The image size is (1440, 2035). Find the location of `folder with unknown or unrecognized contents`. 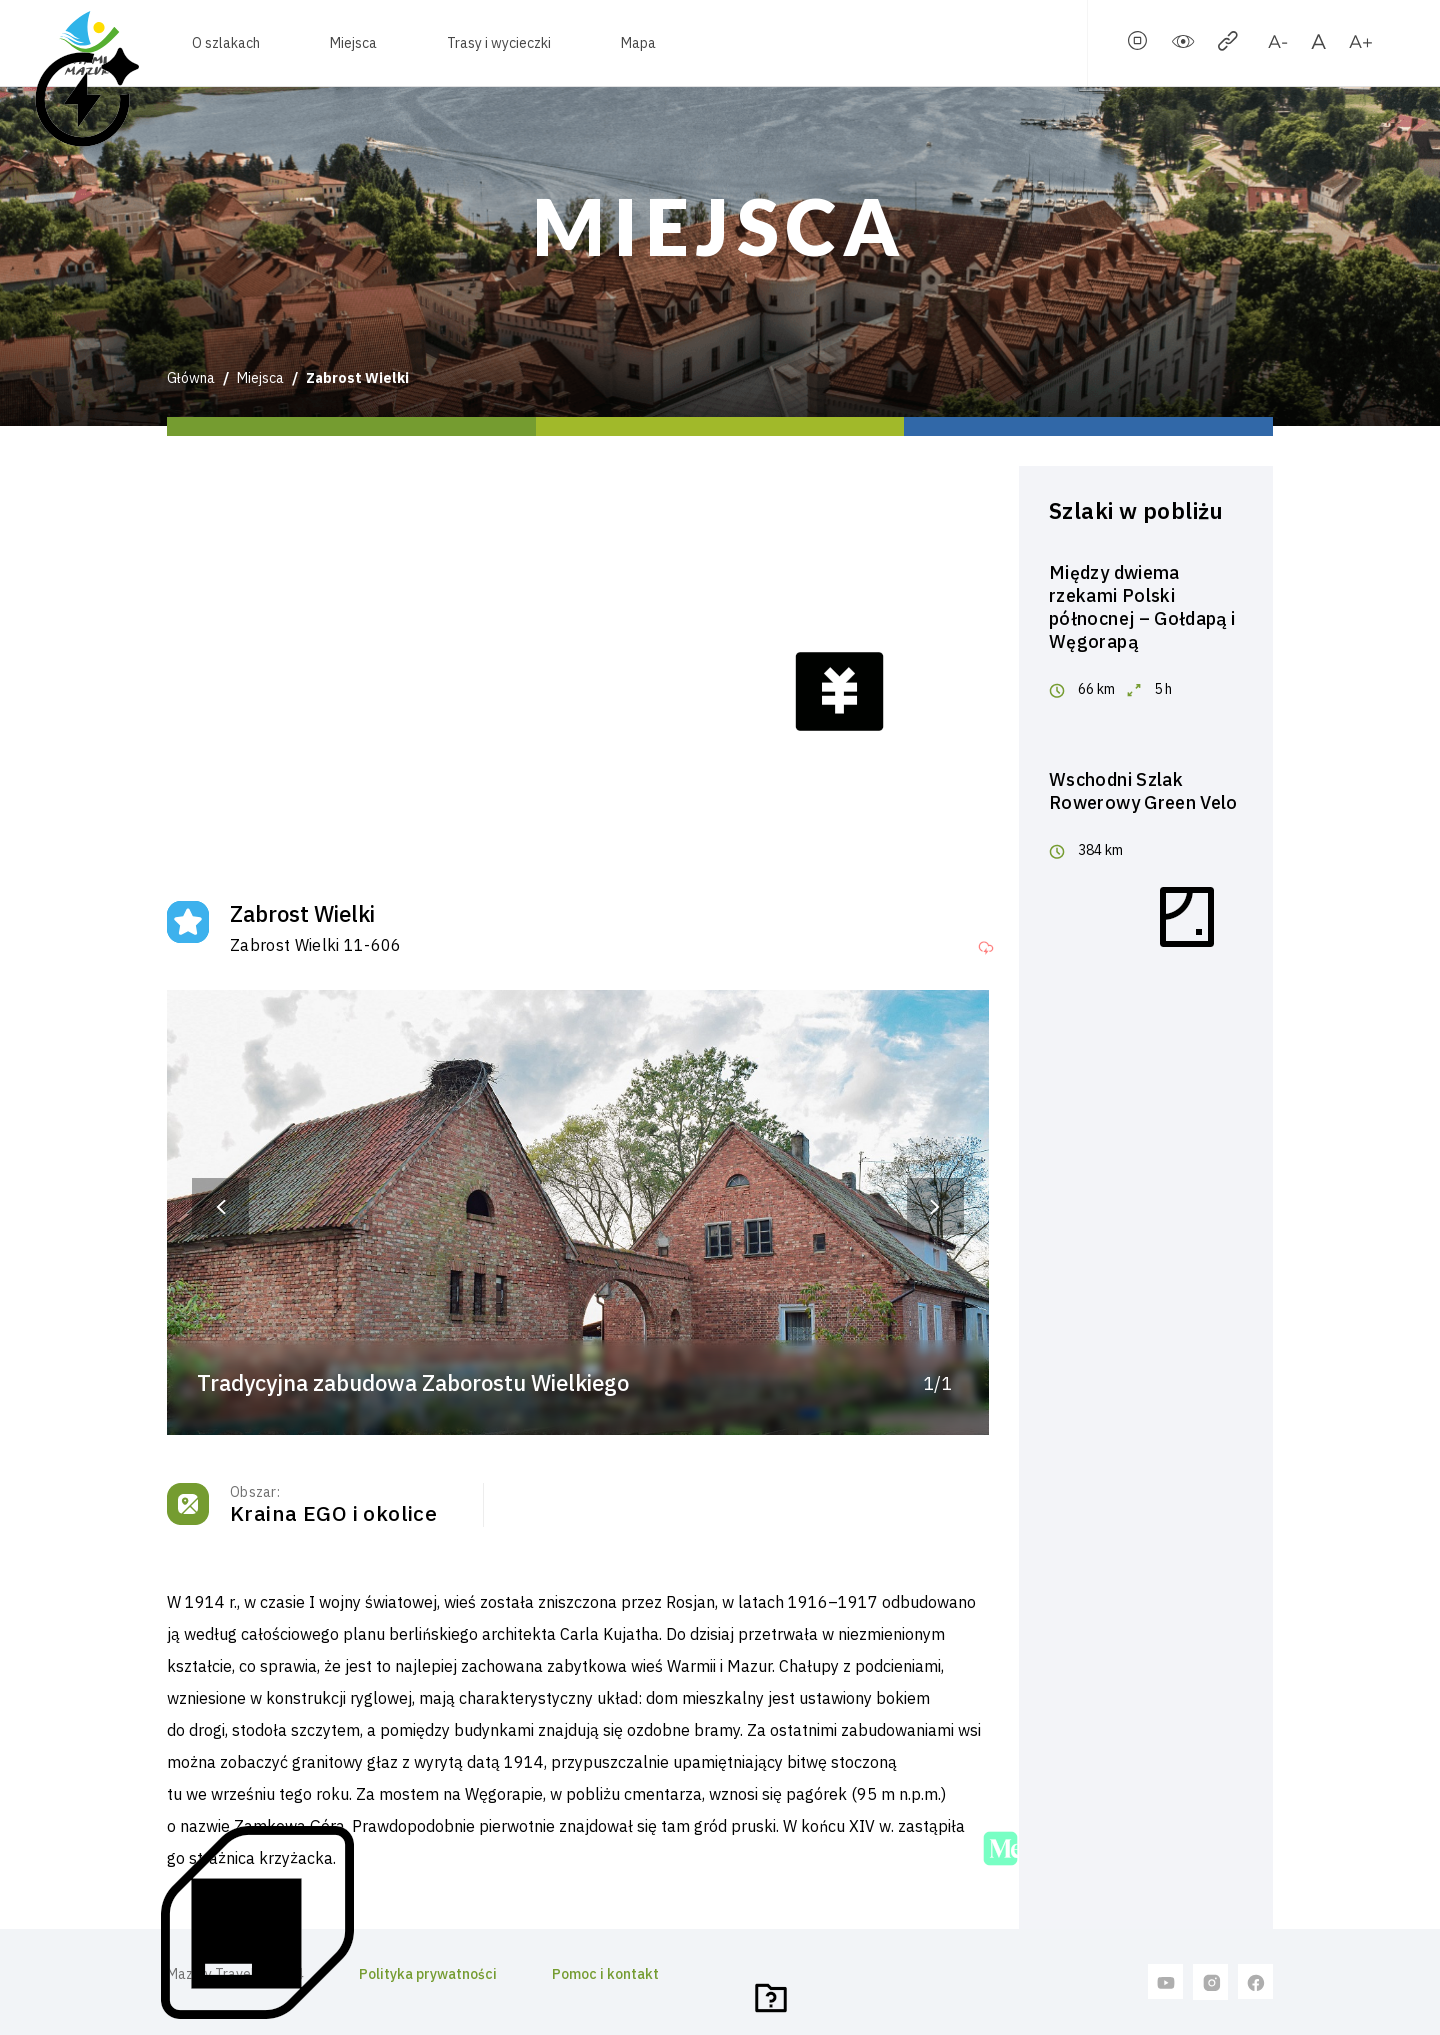

folder with unknown or unrecognized contents is located at coordinates (771, 1998).